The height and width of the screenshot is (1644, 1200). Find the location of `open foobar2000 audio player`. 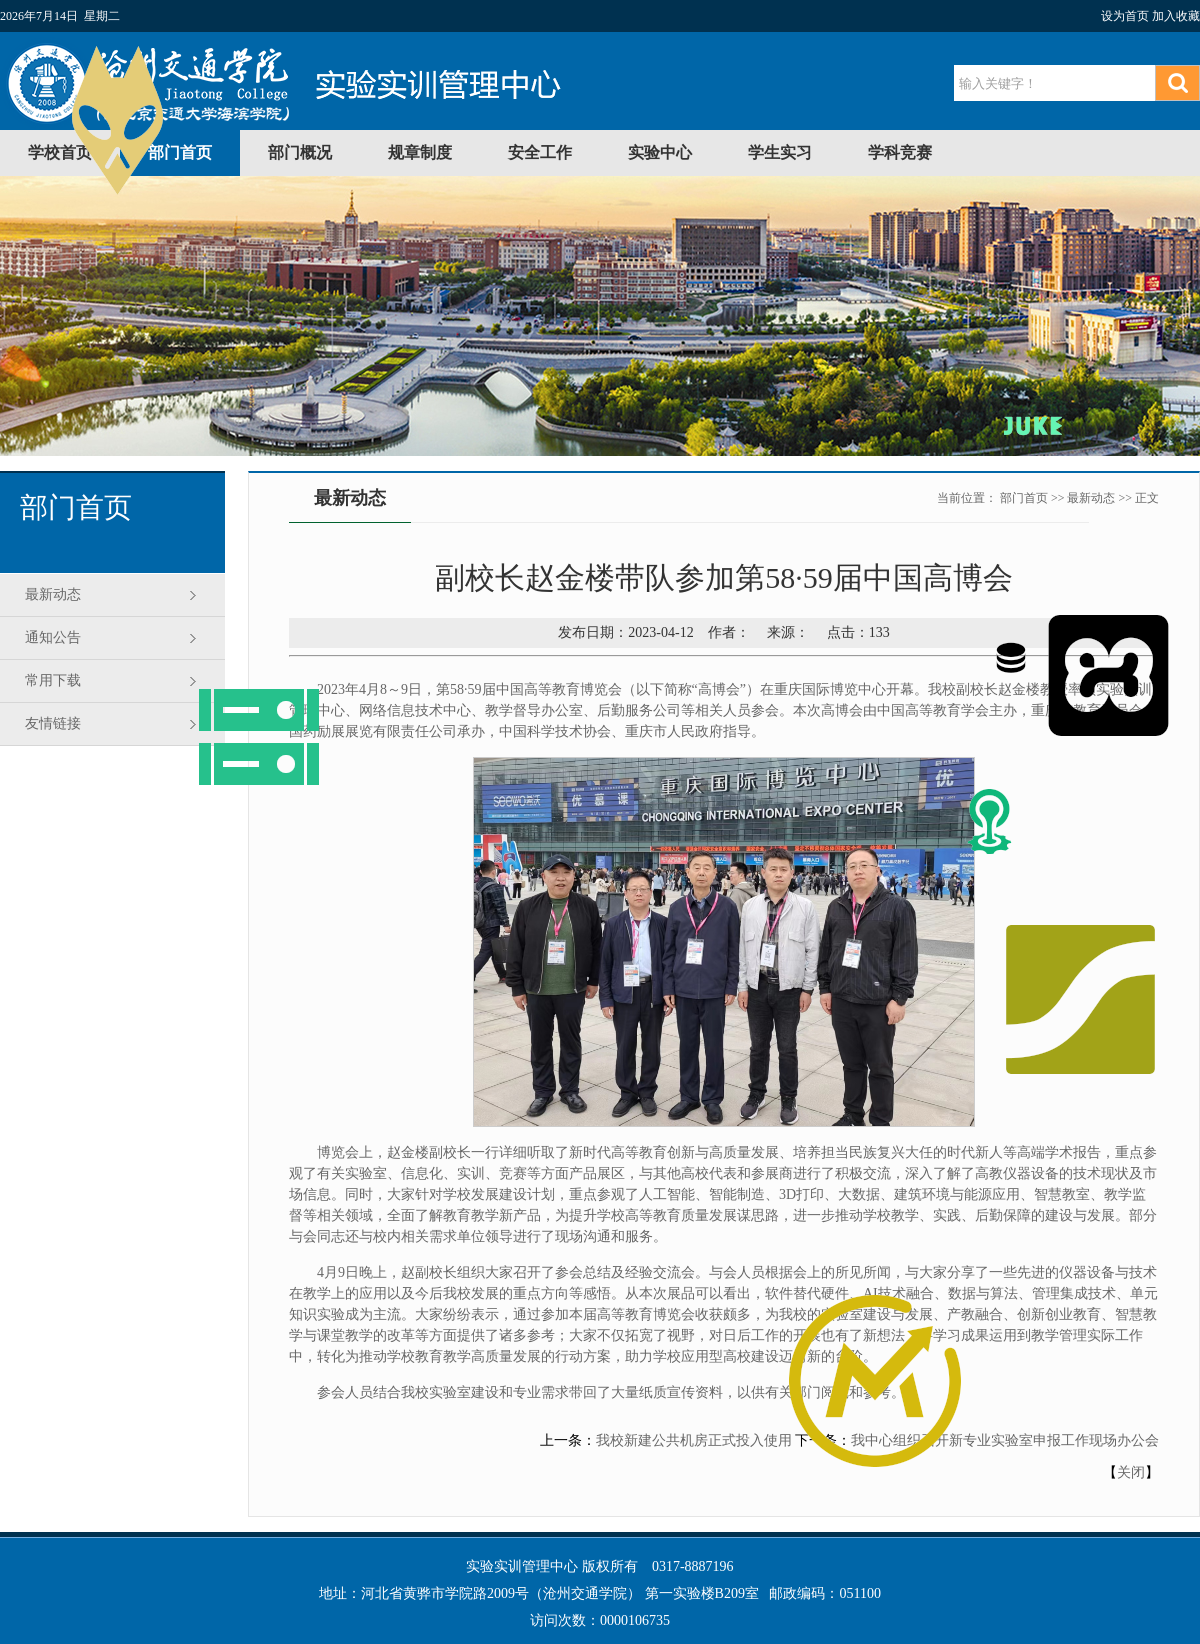

open foobar2000 audio player is located at coordinates (117, 120).